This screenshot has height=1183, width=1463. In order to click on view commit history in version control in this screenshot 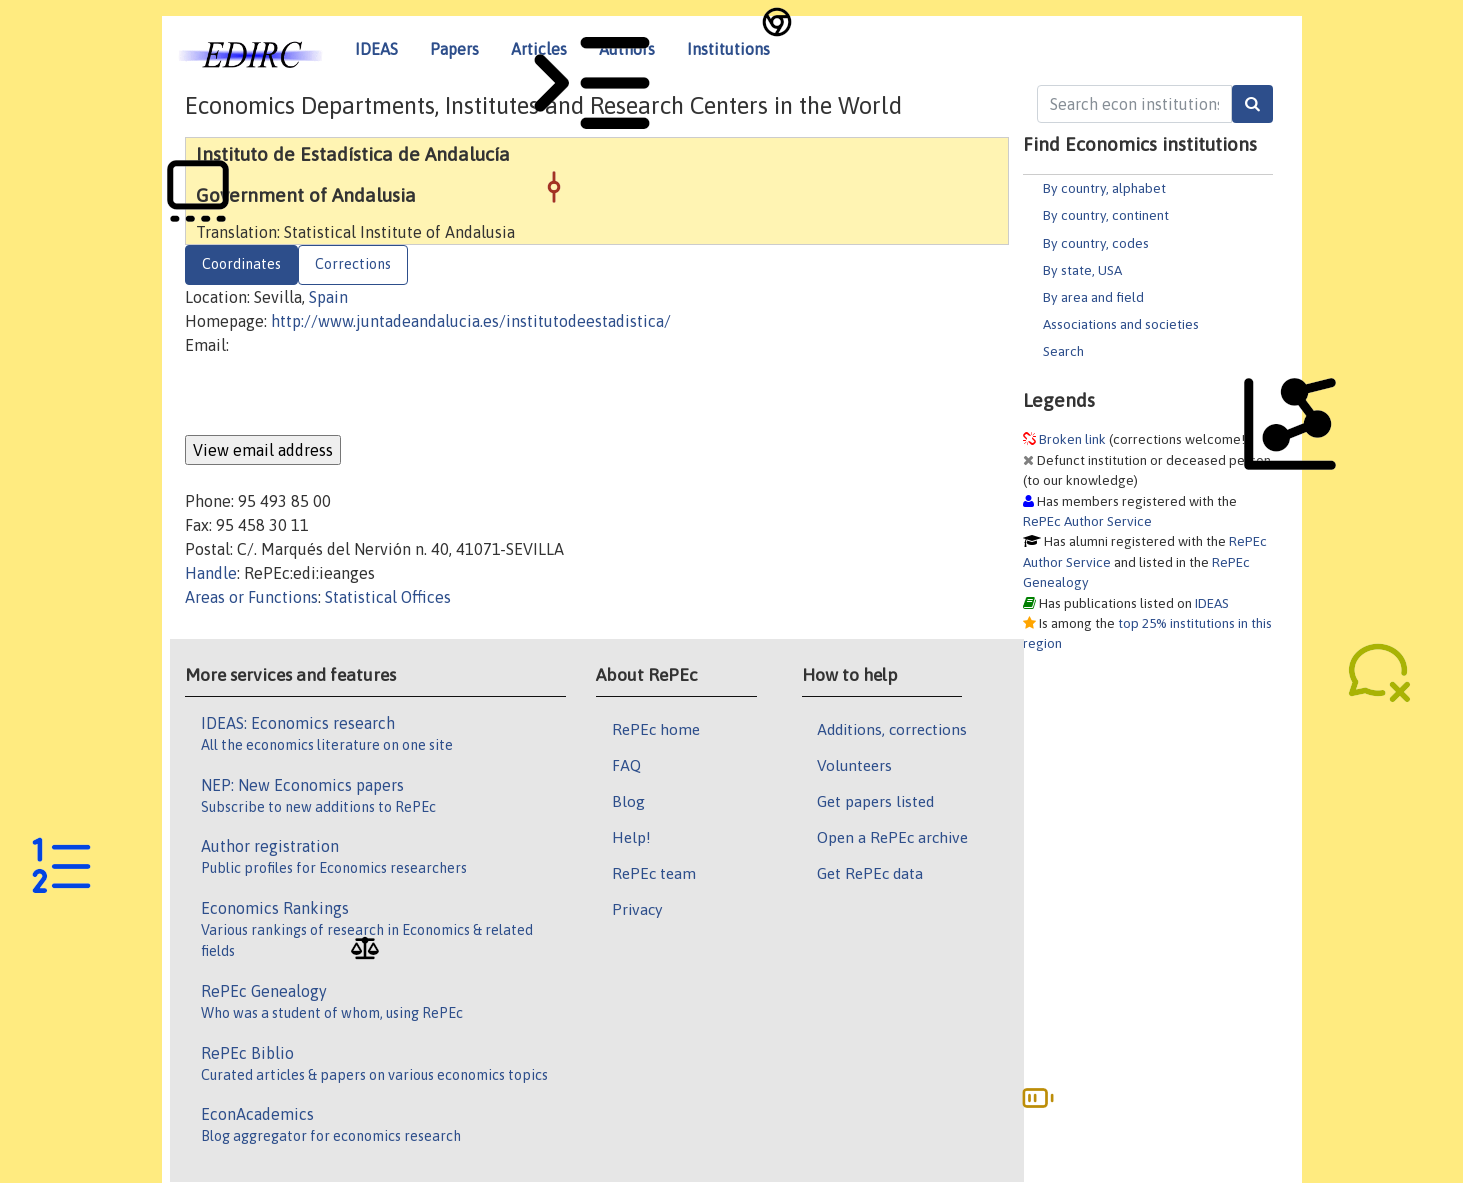, I will do `click(554, 187)`.